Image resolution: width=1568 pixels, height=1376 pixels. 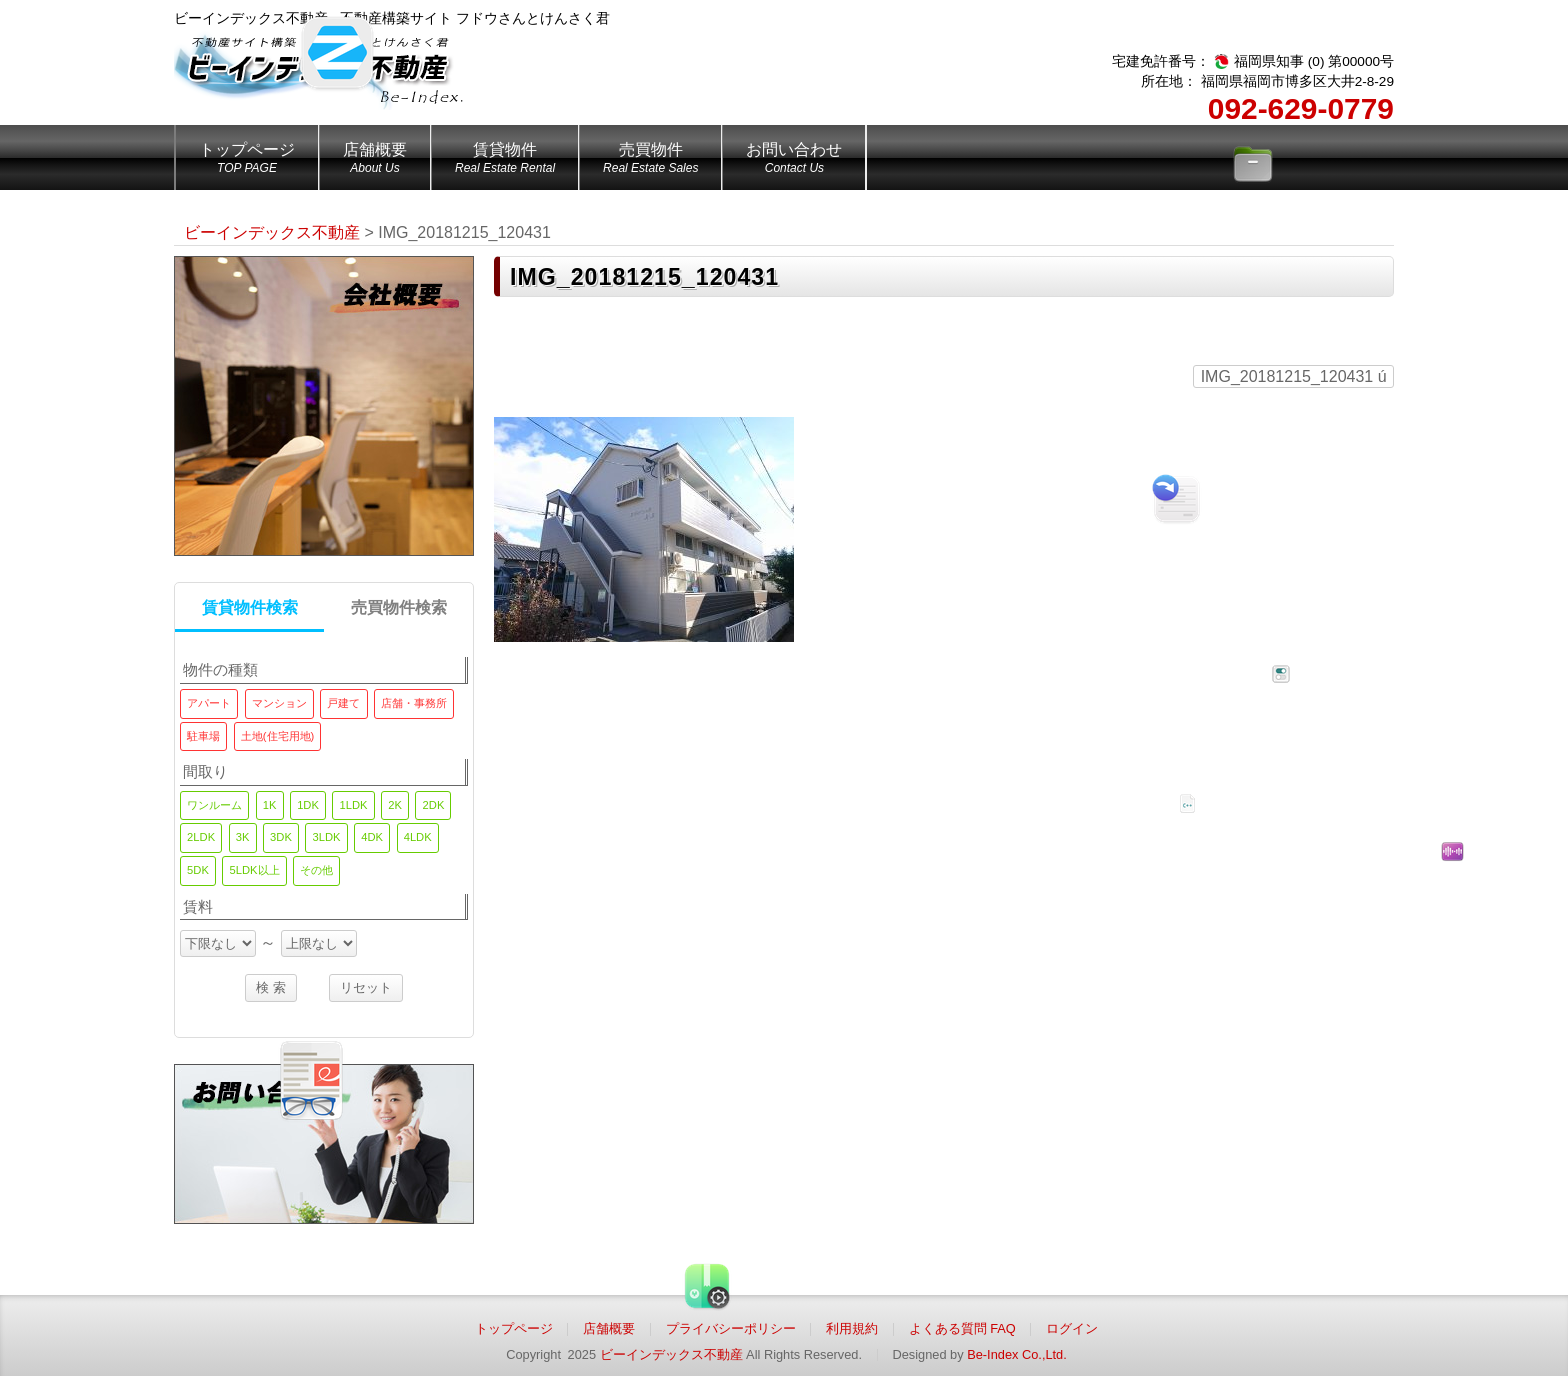 I want to click on open zorin os system settings or app launcher, so click(x=337, y=52).